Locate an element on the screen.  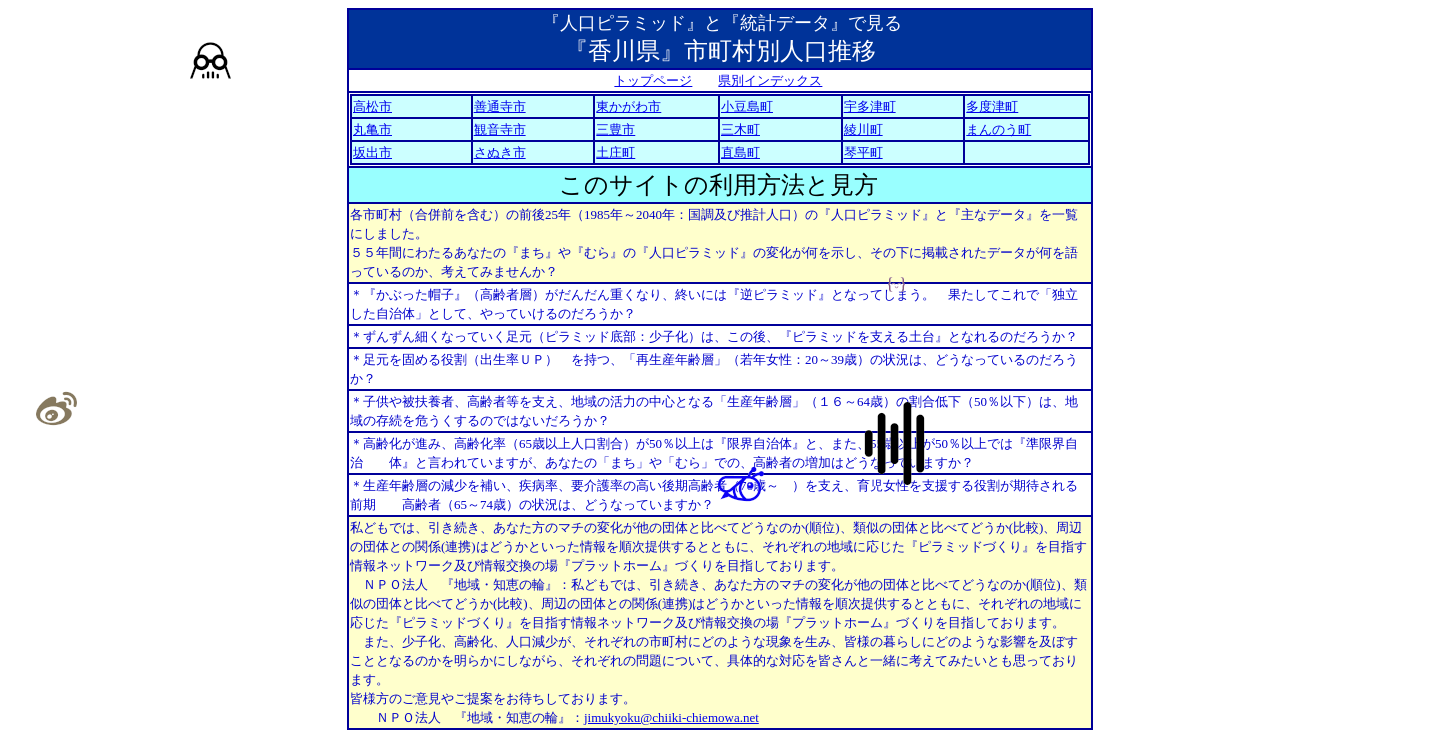
open Sina Weibo app is located at coordinates (56, 408).